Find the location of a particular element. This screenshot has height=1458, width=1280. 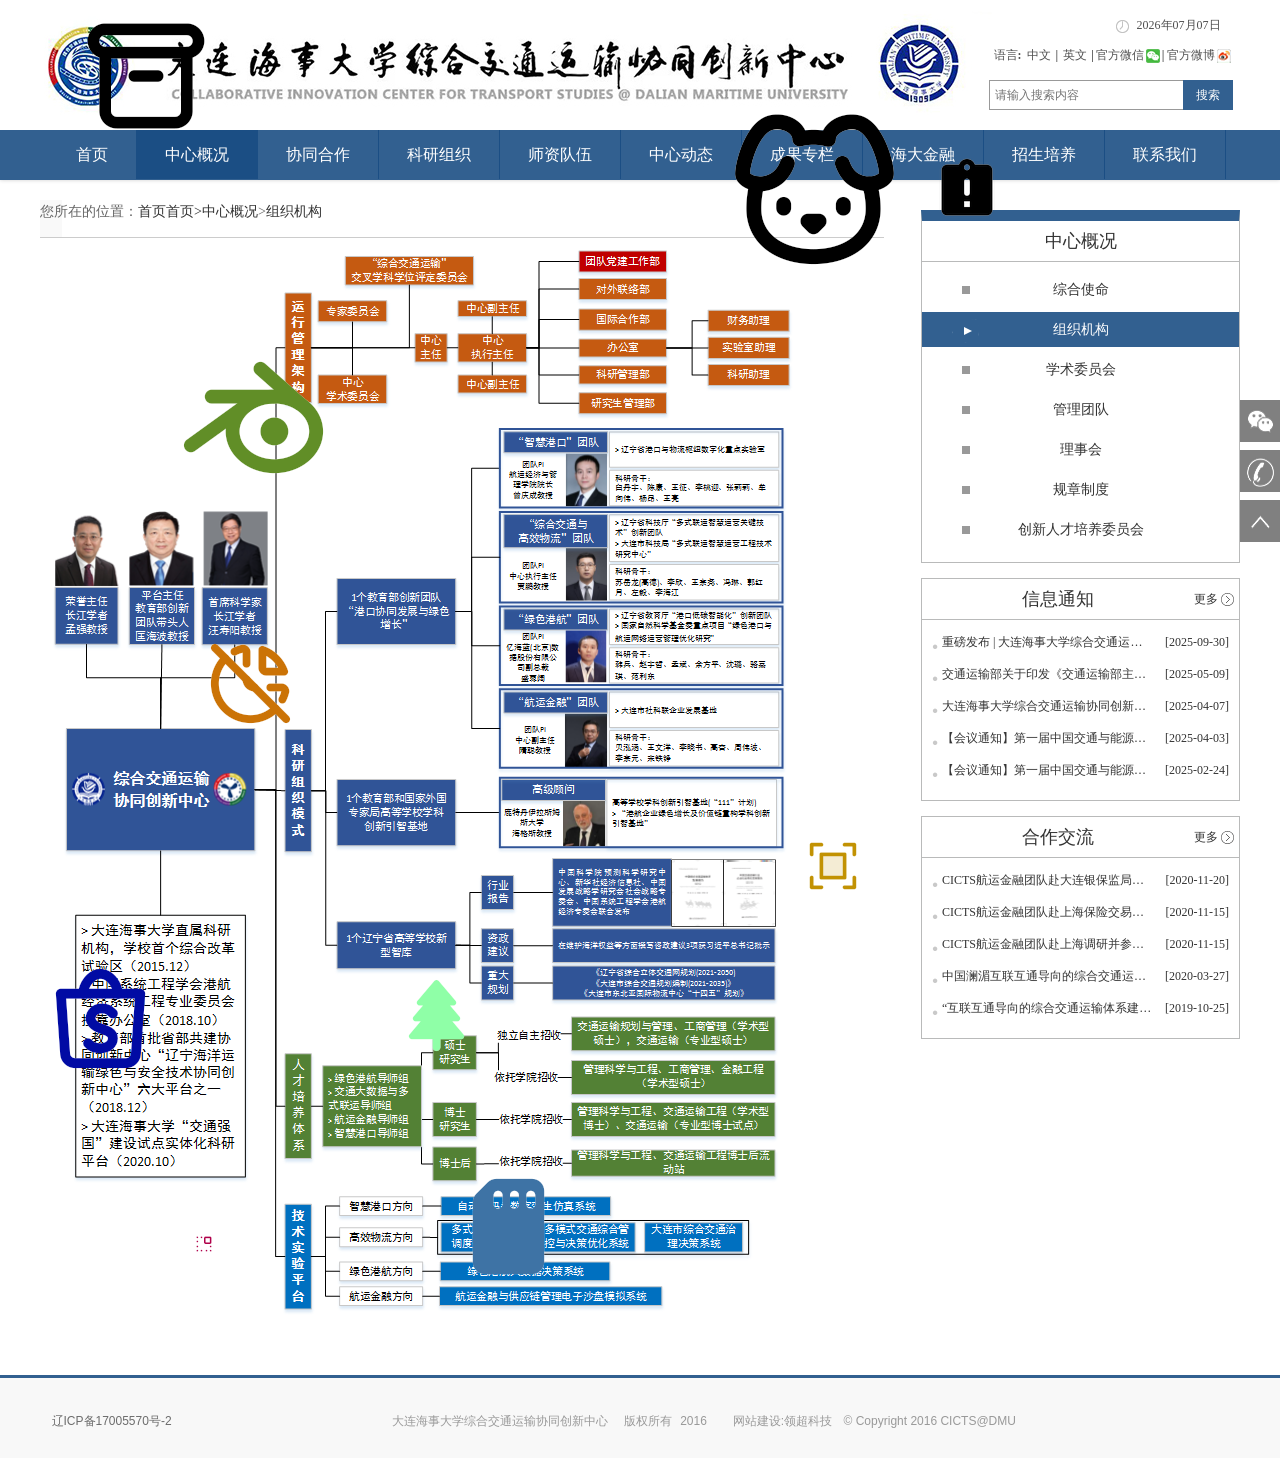

scan a document or QR code is located at coordinates (833, 866).